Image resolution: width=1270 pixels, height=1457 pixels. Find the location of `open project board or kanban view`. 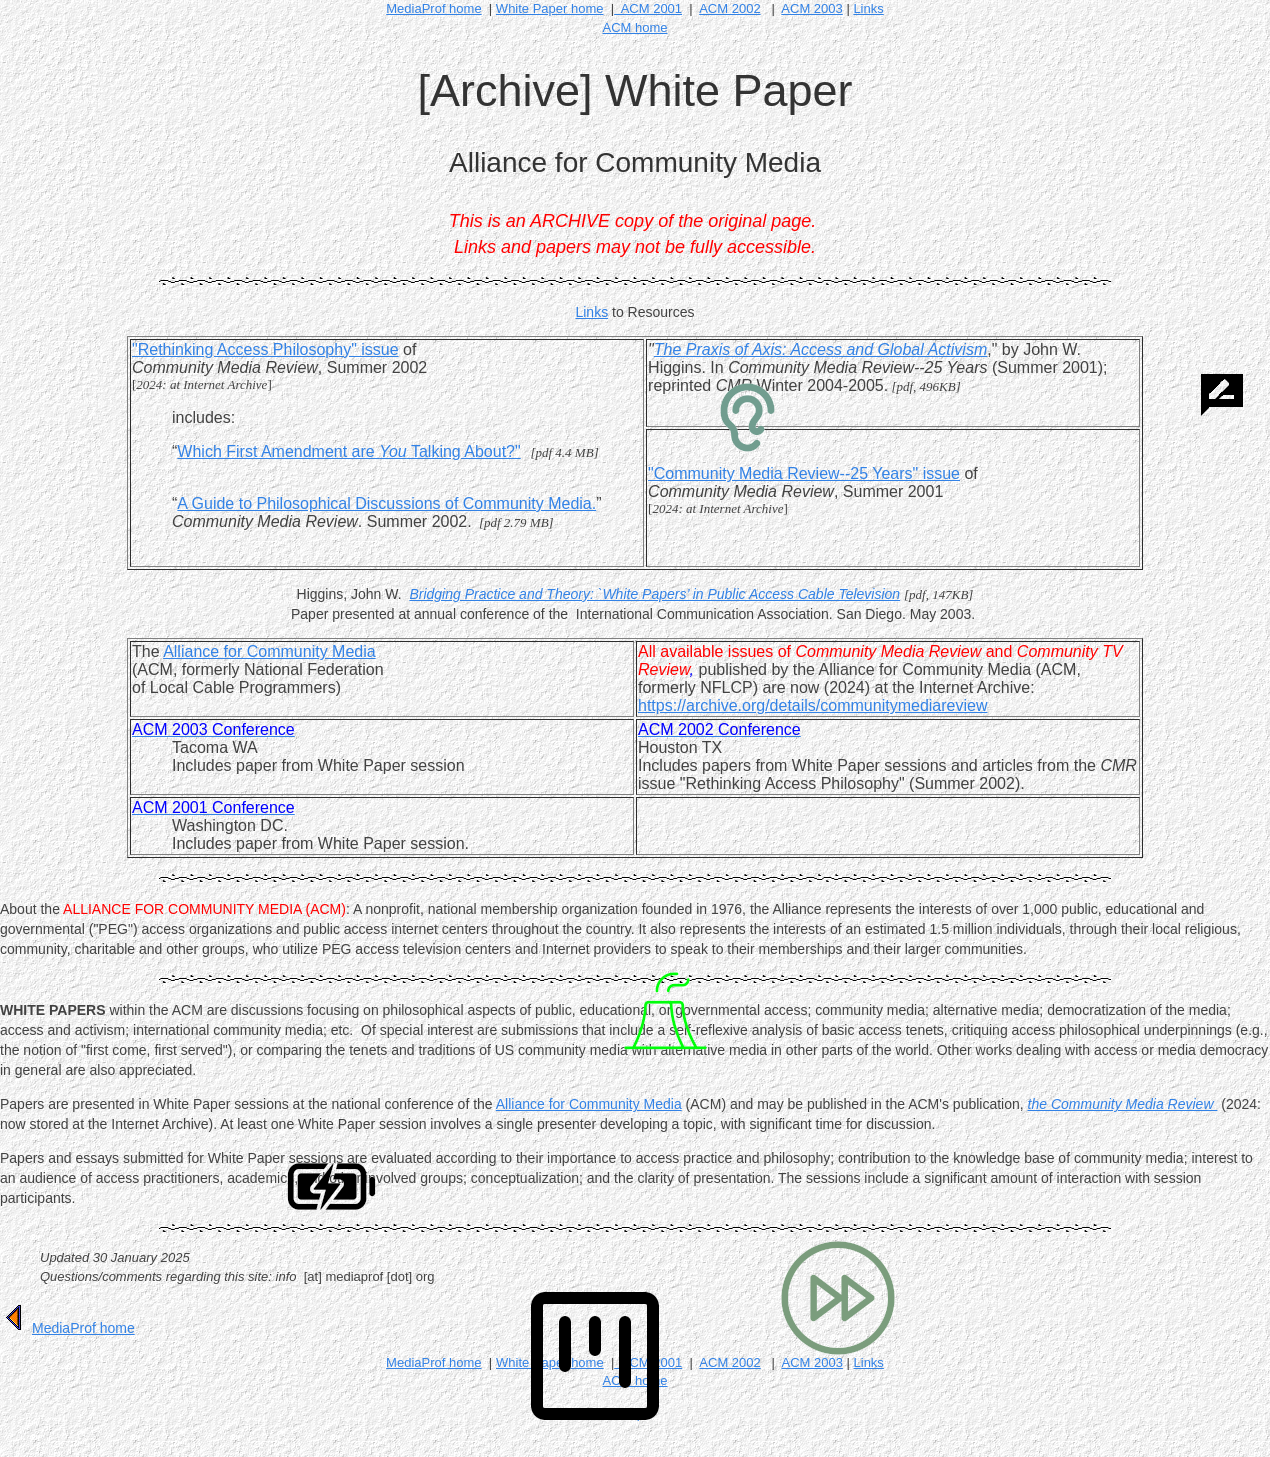

open project board or kanban view is located at coordinates (595, 1356).